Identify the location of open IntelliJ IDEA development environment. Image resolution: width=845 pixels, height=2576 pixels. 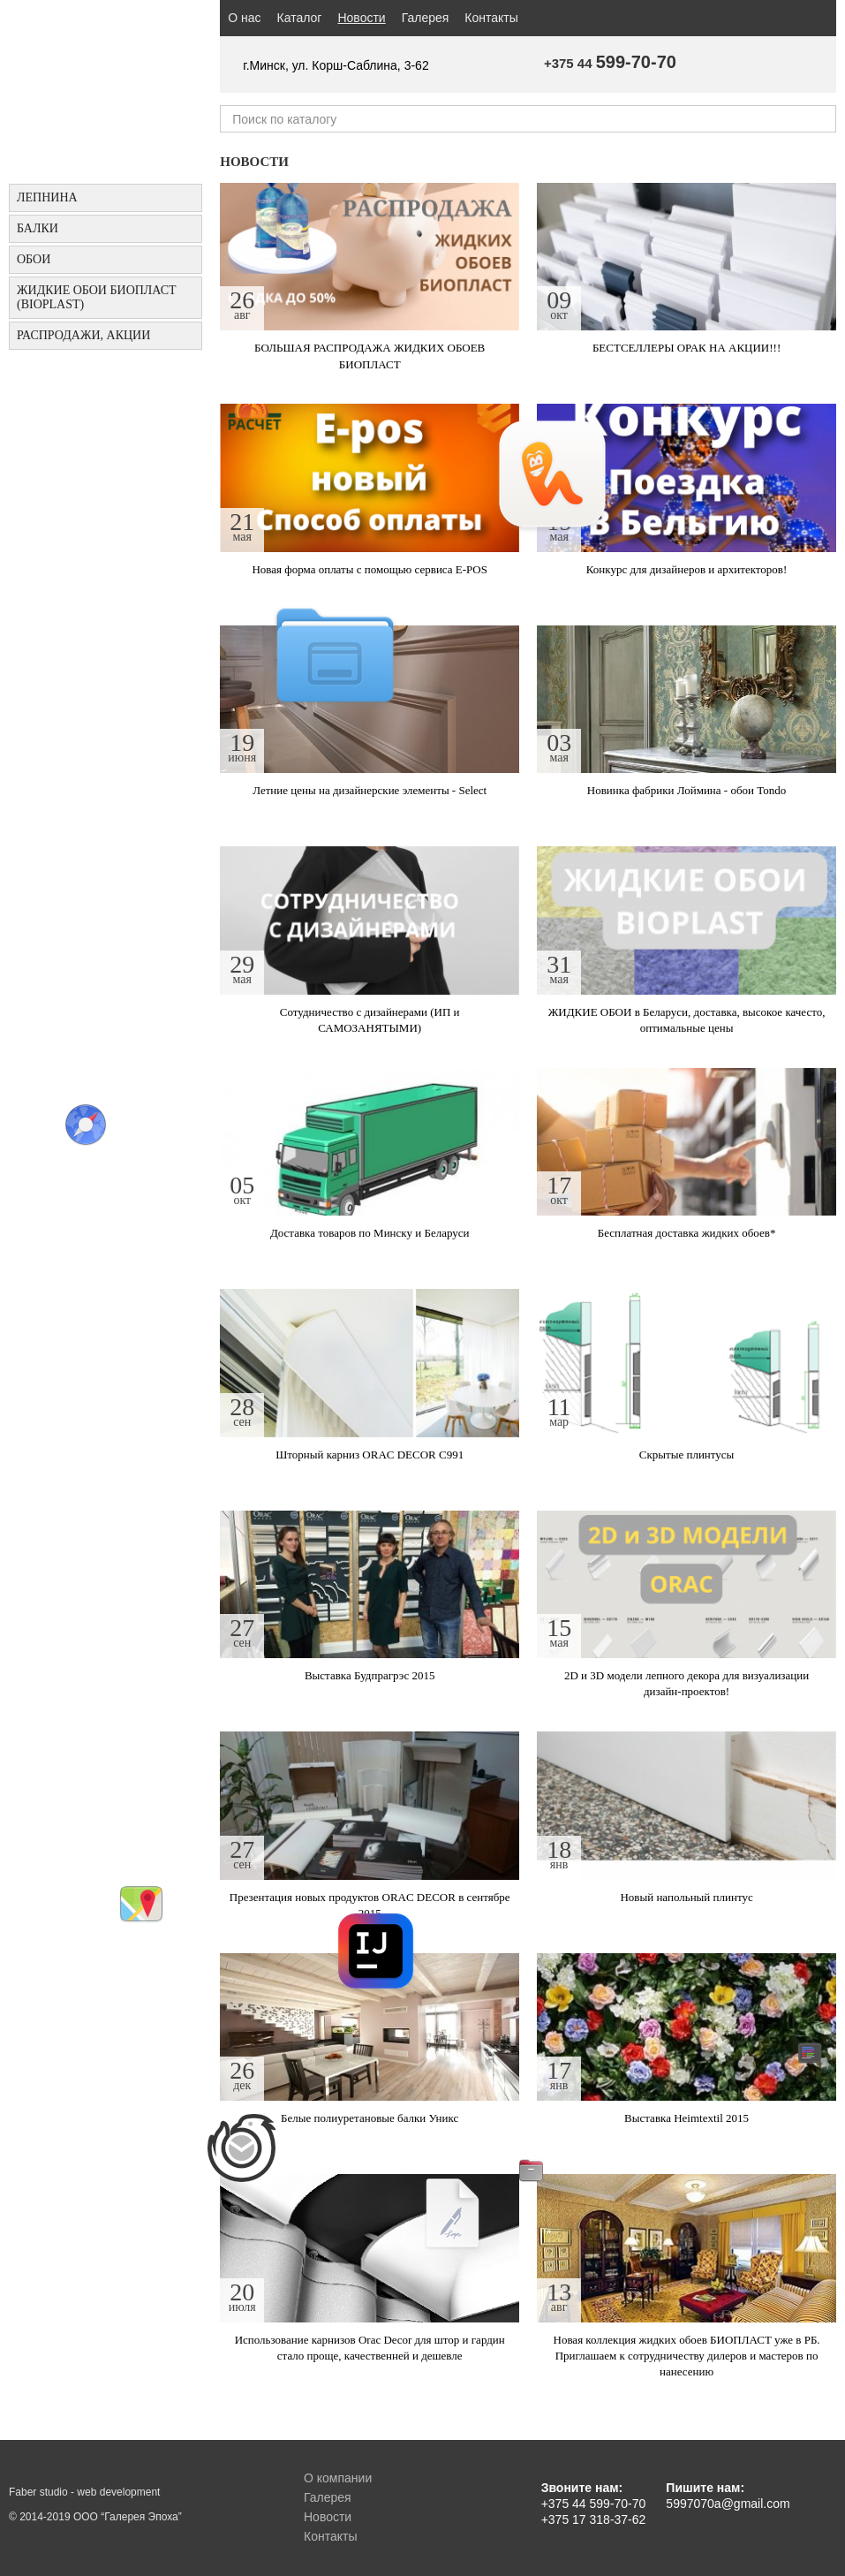
(375, 1951).